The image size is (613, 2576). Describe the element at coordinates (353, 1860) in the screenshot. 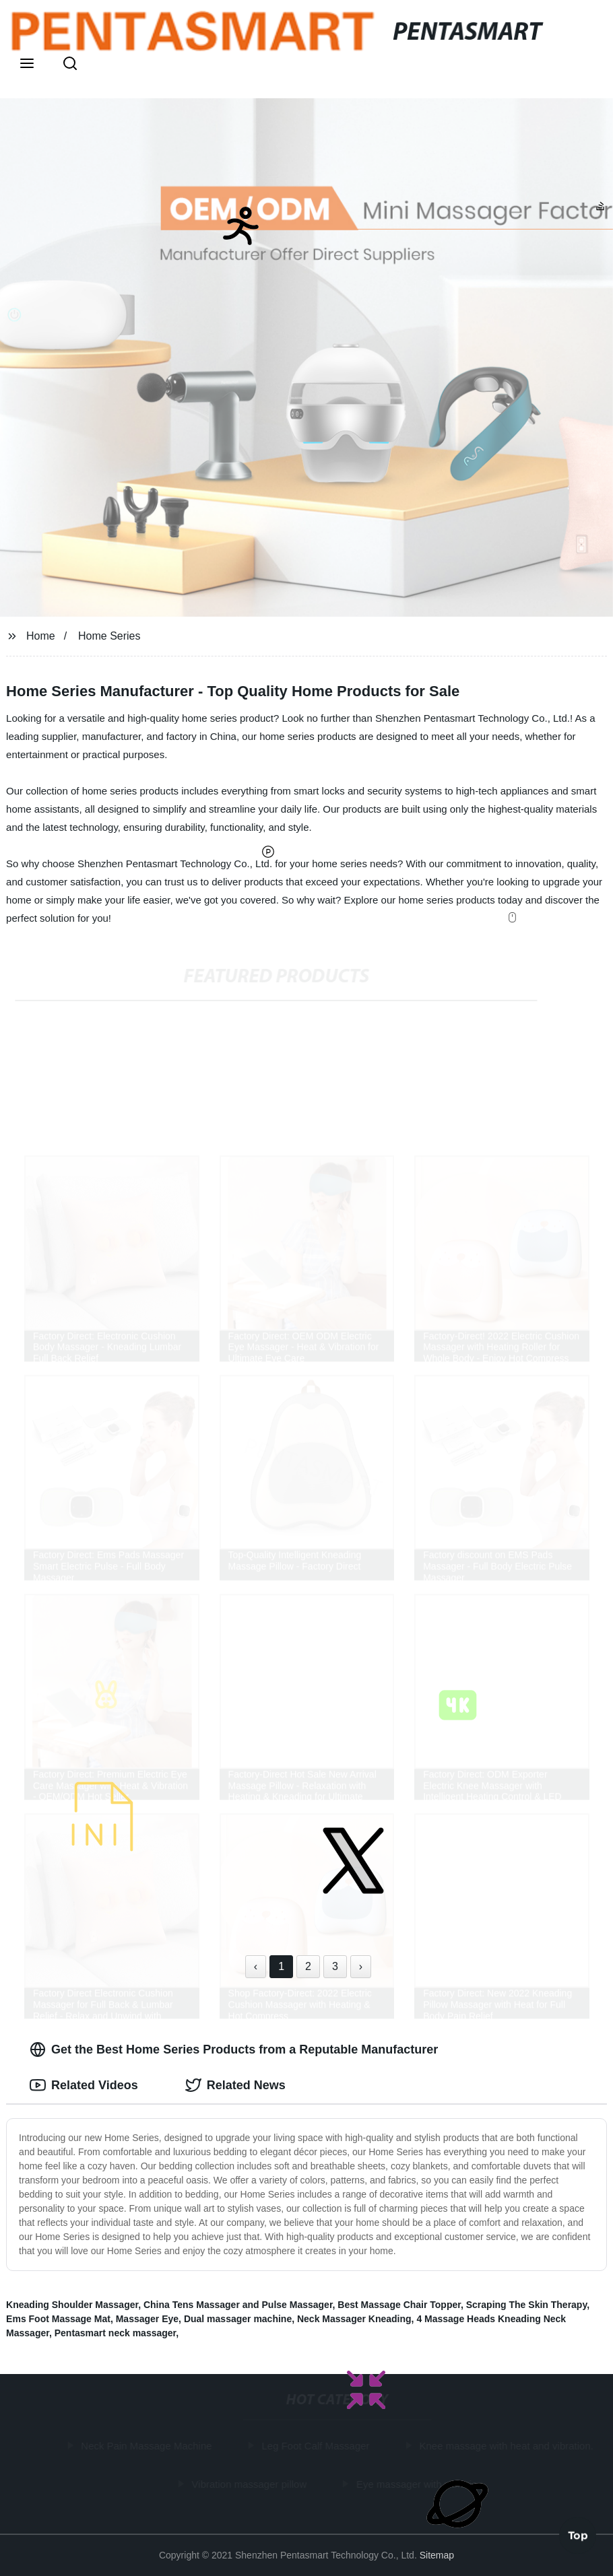

I see `open the X (formerly Twitter) app` at that location.